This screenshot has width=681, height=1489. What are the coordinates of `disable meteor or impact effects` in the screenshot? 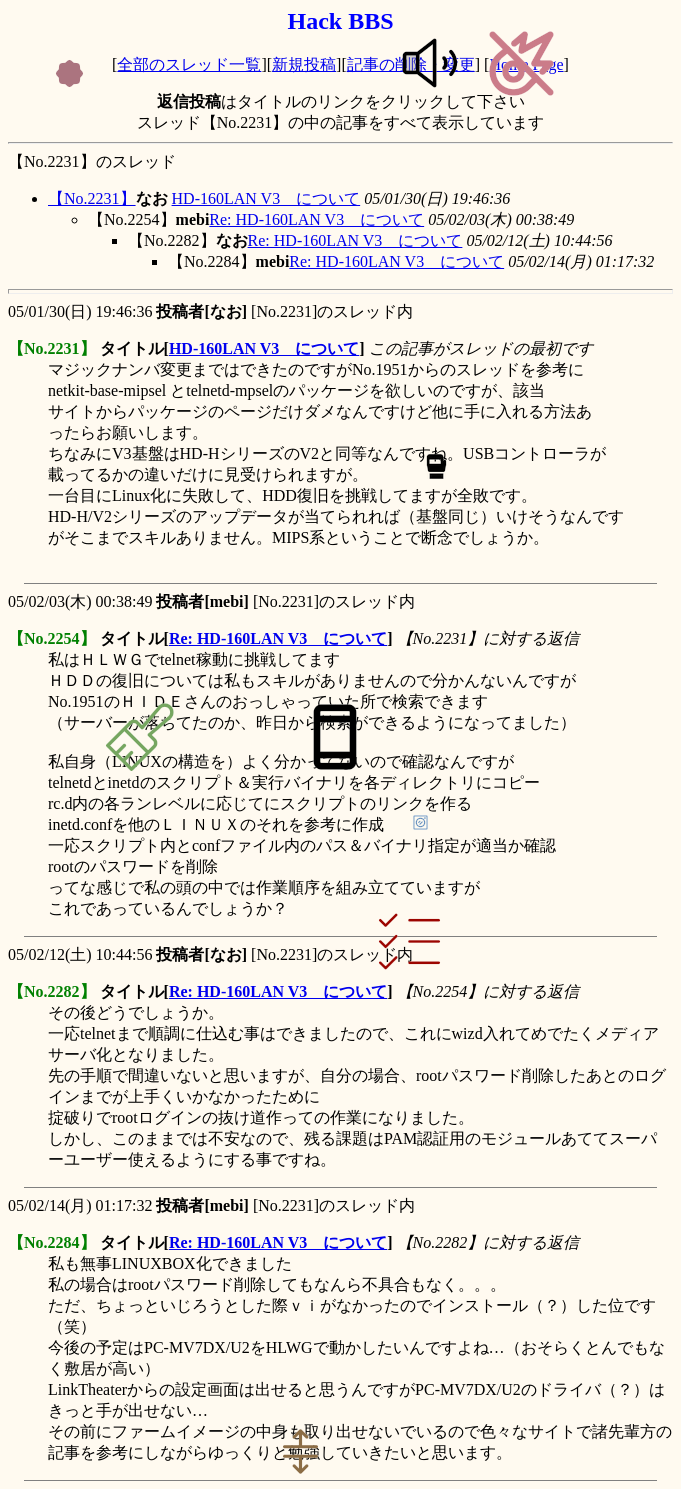 It's located at (521, 63).